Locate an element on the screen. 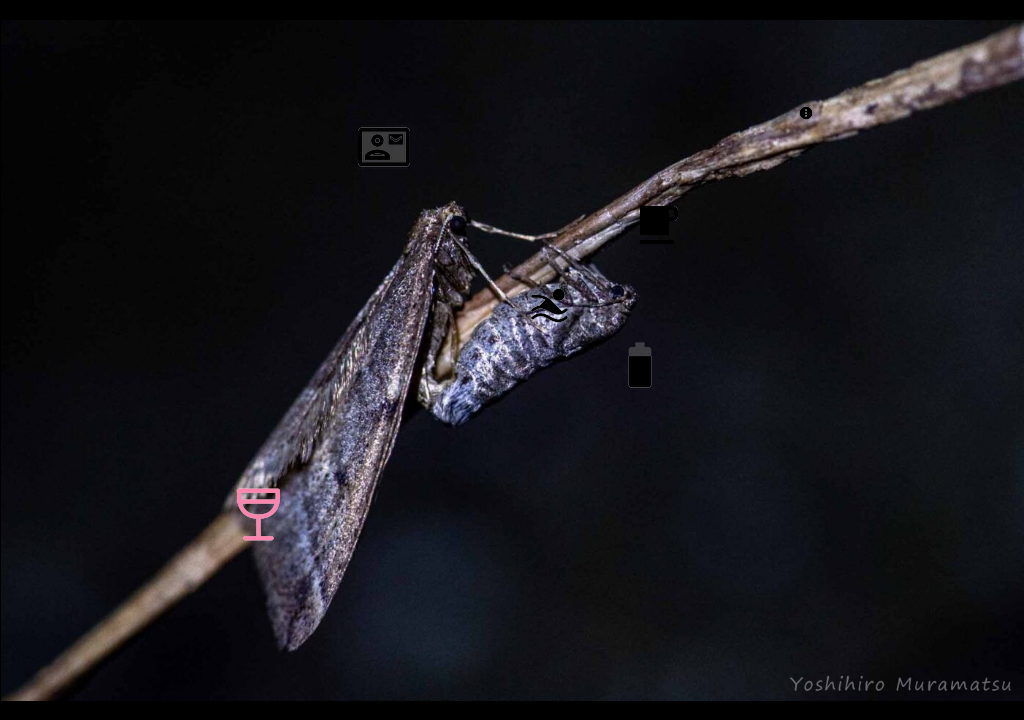 The image size is (1024, 720). browse wine selection or menu is located at coordinates (258, 514).